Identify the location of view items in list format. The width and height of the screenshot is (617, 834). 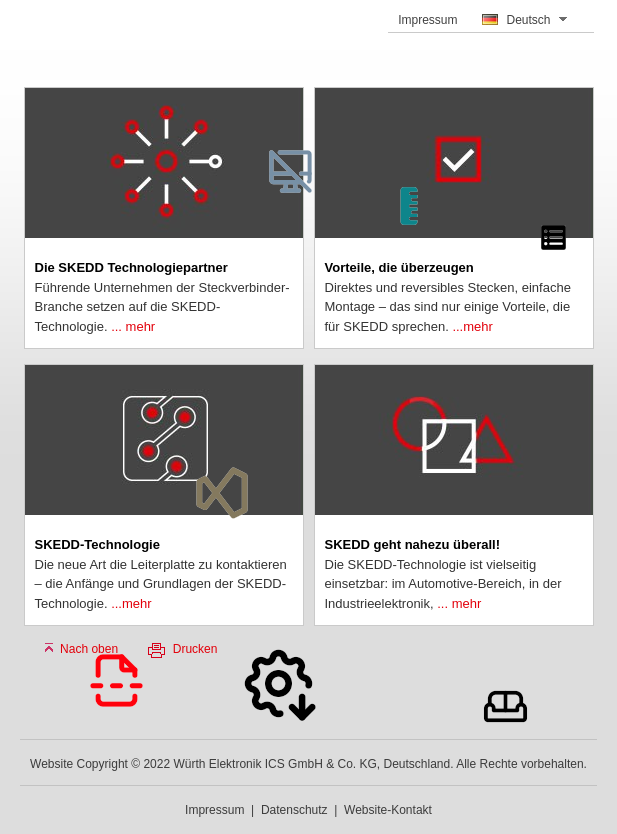
(553, 237).